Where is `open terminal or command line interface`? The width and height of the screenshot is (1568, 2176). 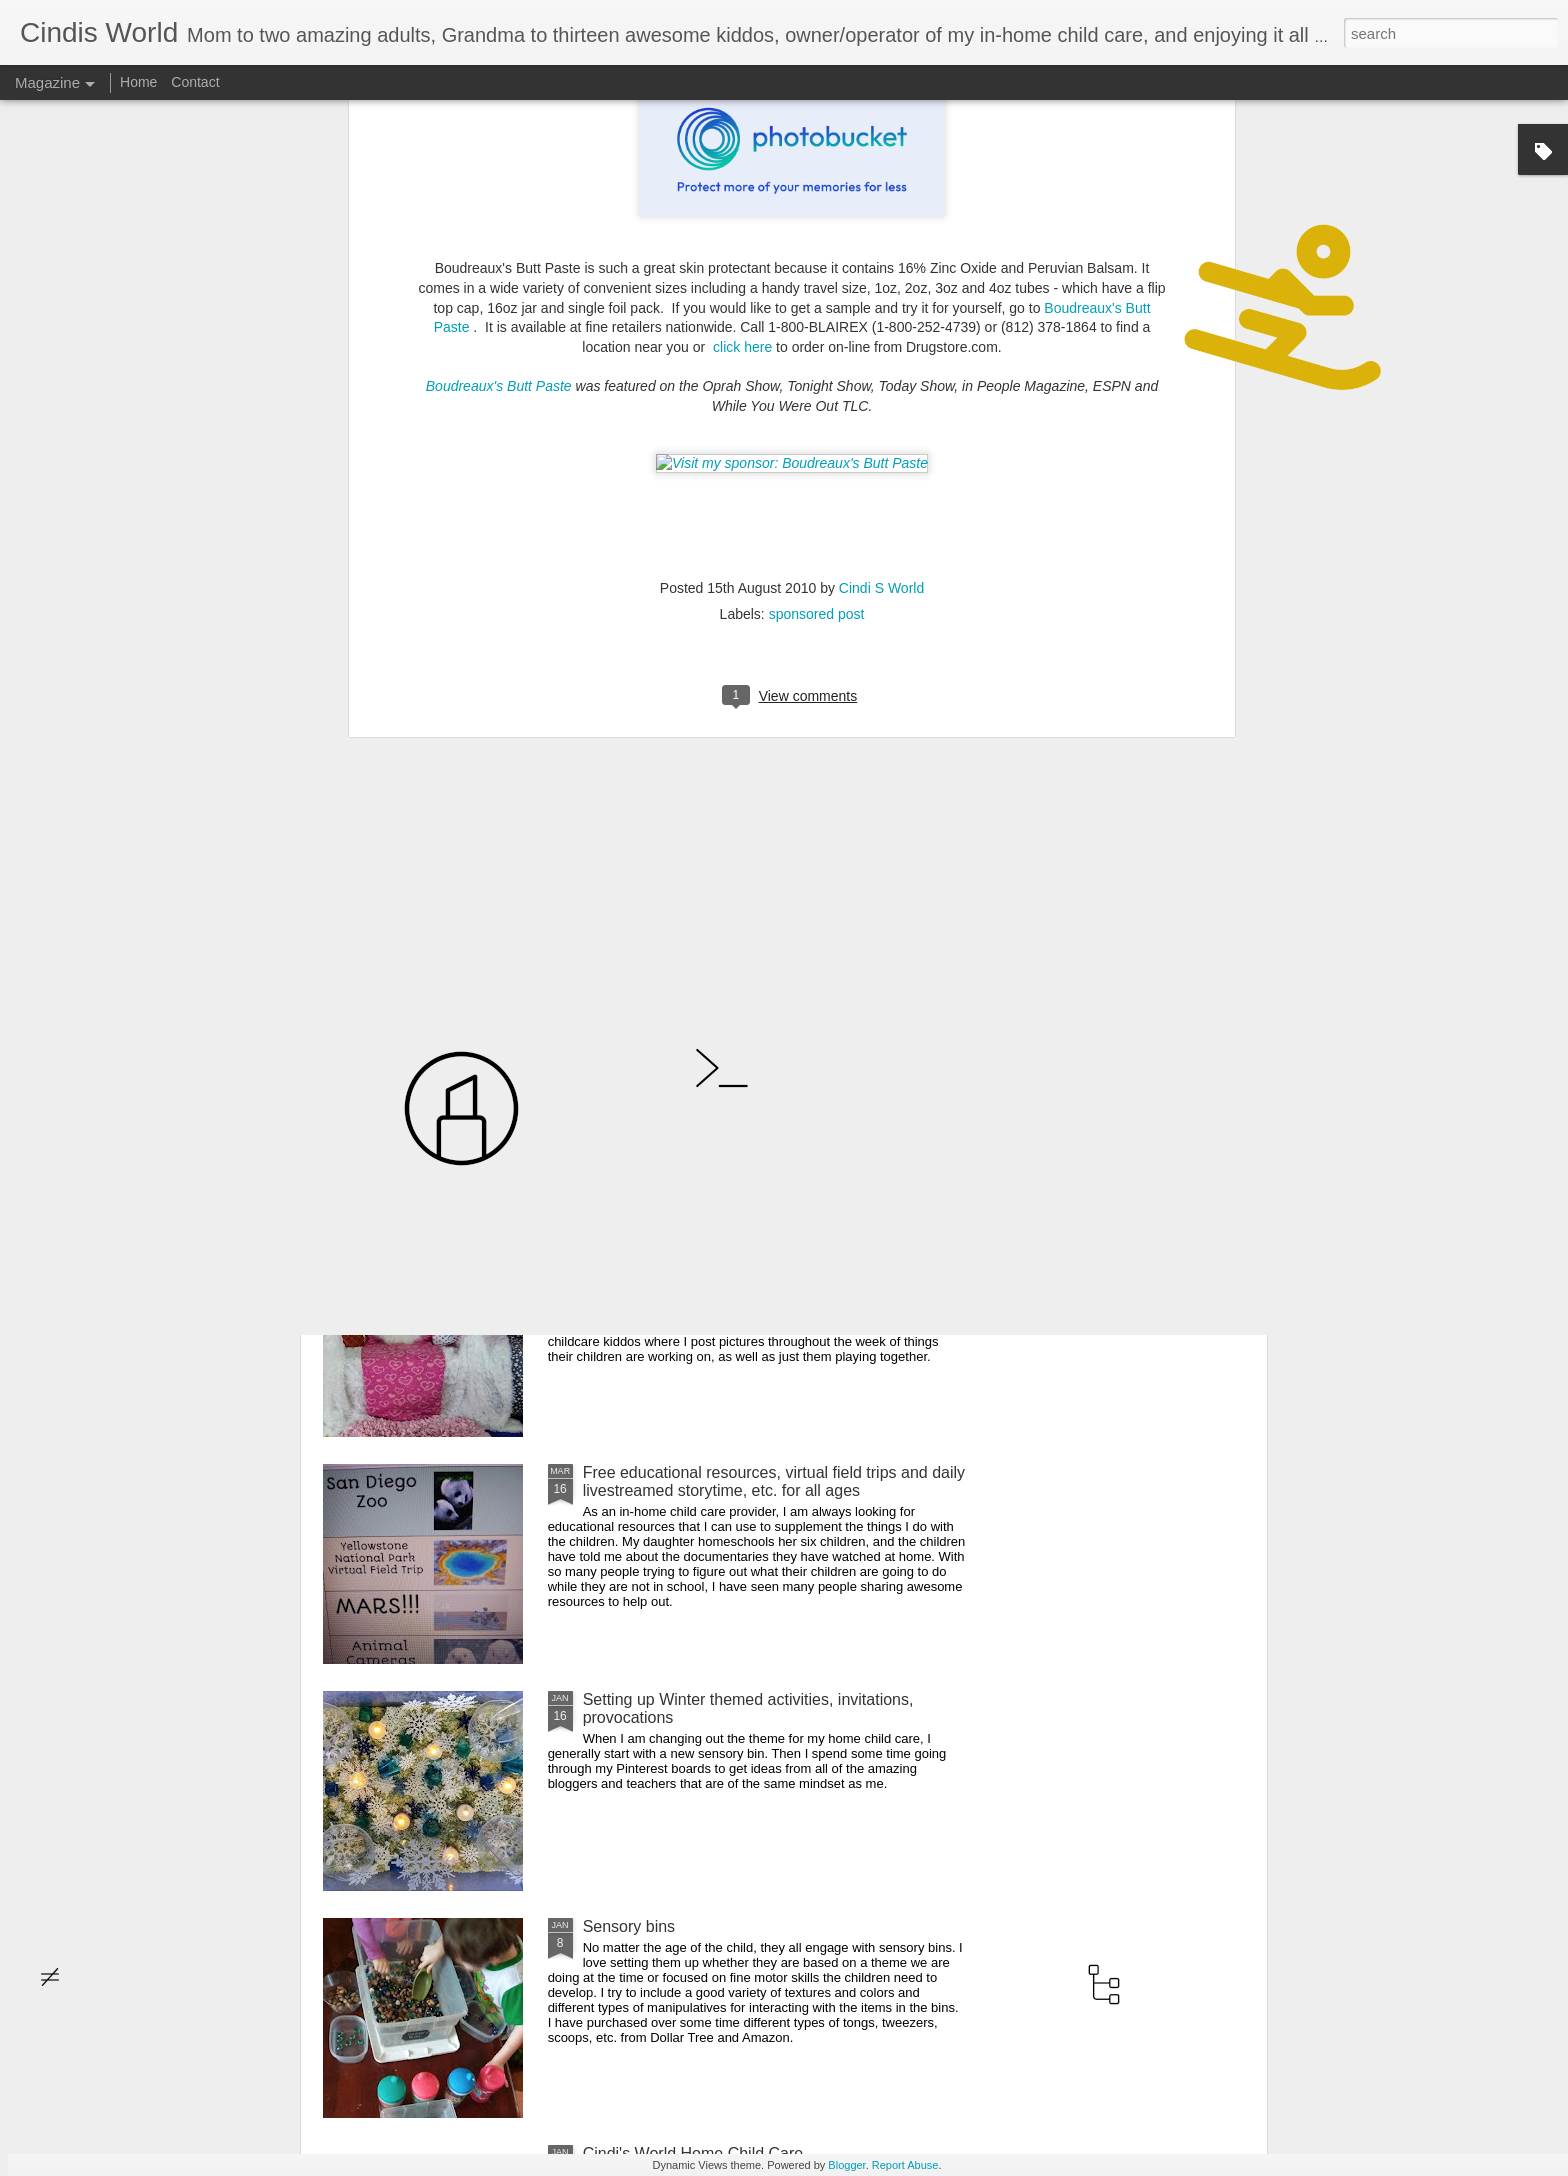
open terminal or command line interface is located at coordinates (722, 1068).